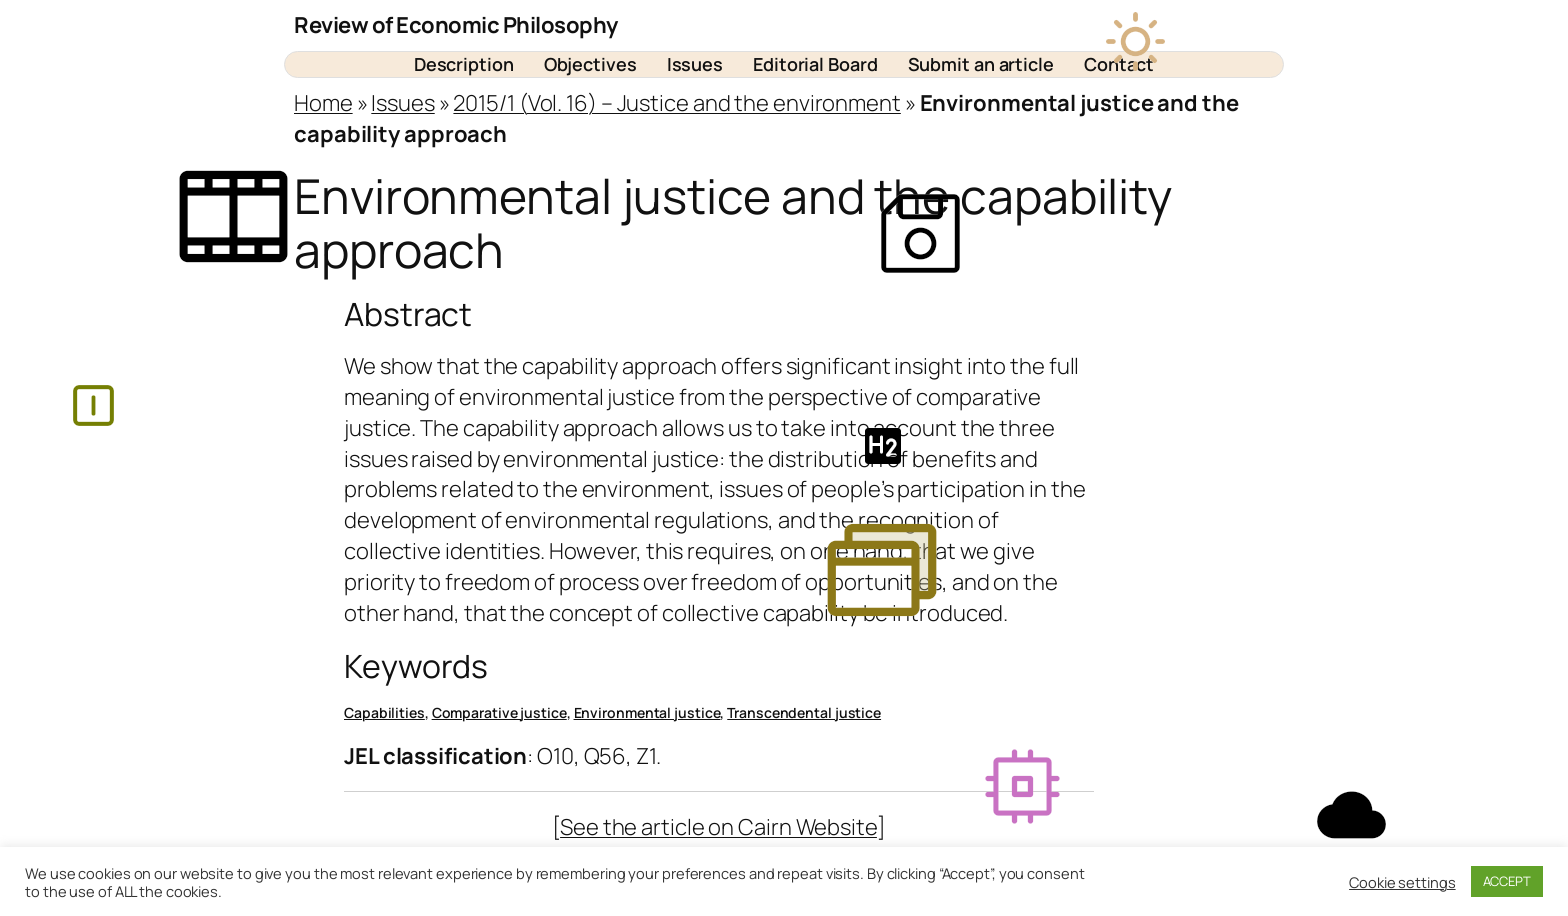 The width and height of the screenshot is (1568, 916). What do you see at coordinates (233, 216) in the screenshot?
I see `view video or film content` at bounding box center [233, 216].